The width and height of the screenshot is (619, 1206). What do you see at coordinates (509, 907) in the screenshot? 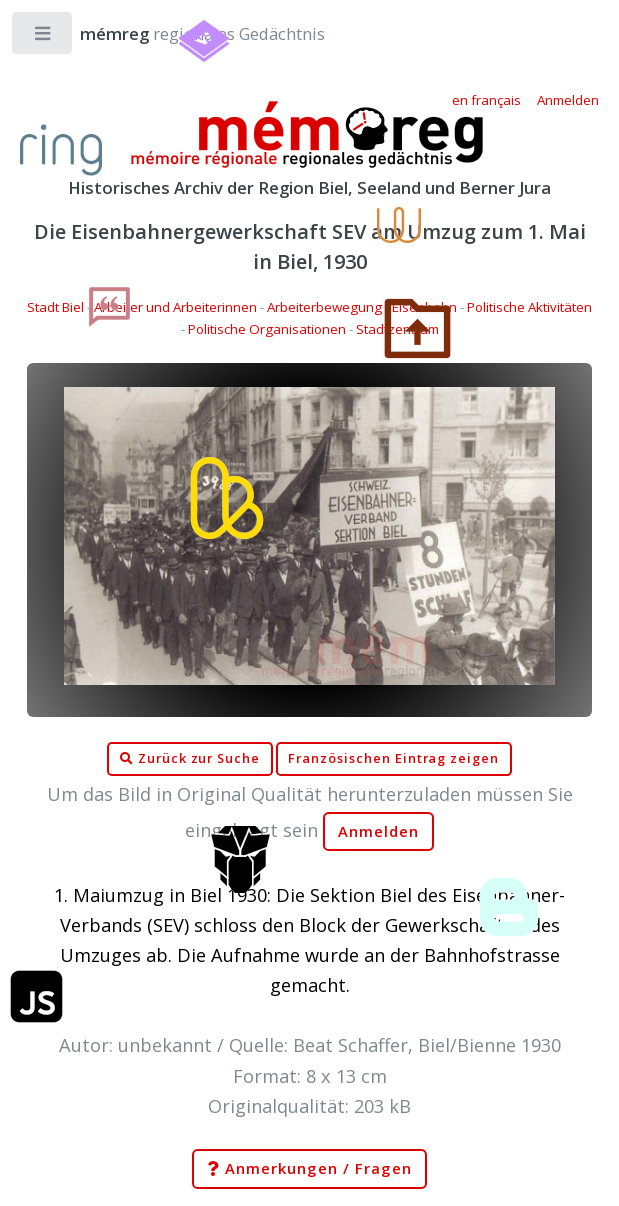
I see `open the Blogger app` at bounding box center [509, 907].